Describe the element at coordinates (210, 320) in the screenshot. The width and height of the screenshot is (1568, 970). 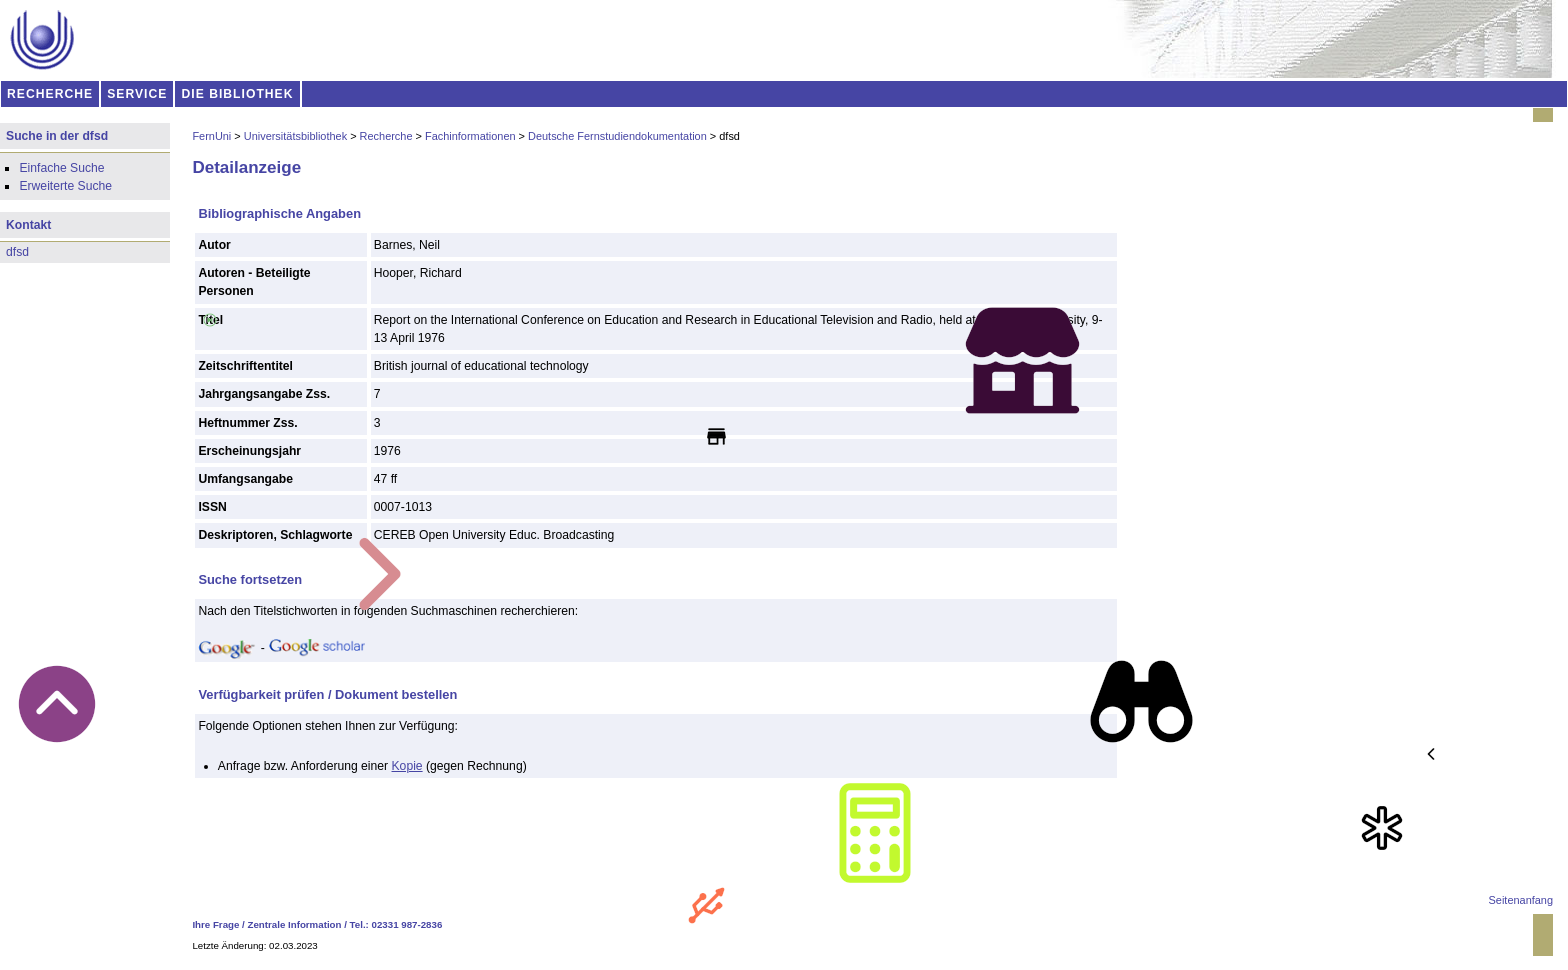
I see `skip to the next track` at that location.